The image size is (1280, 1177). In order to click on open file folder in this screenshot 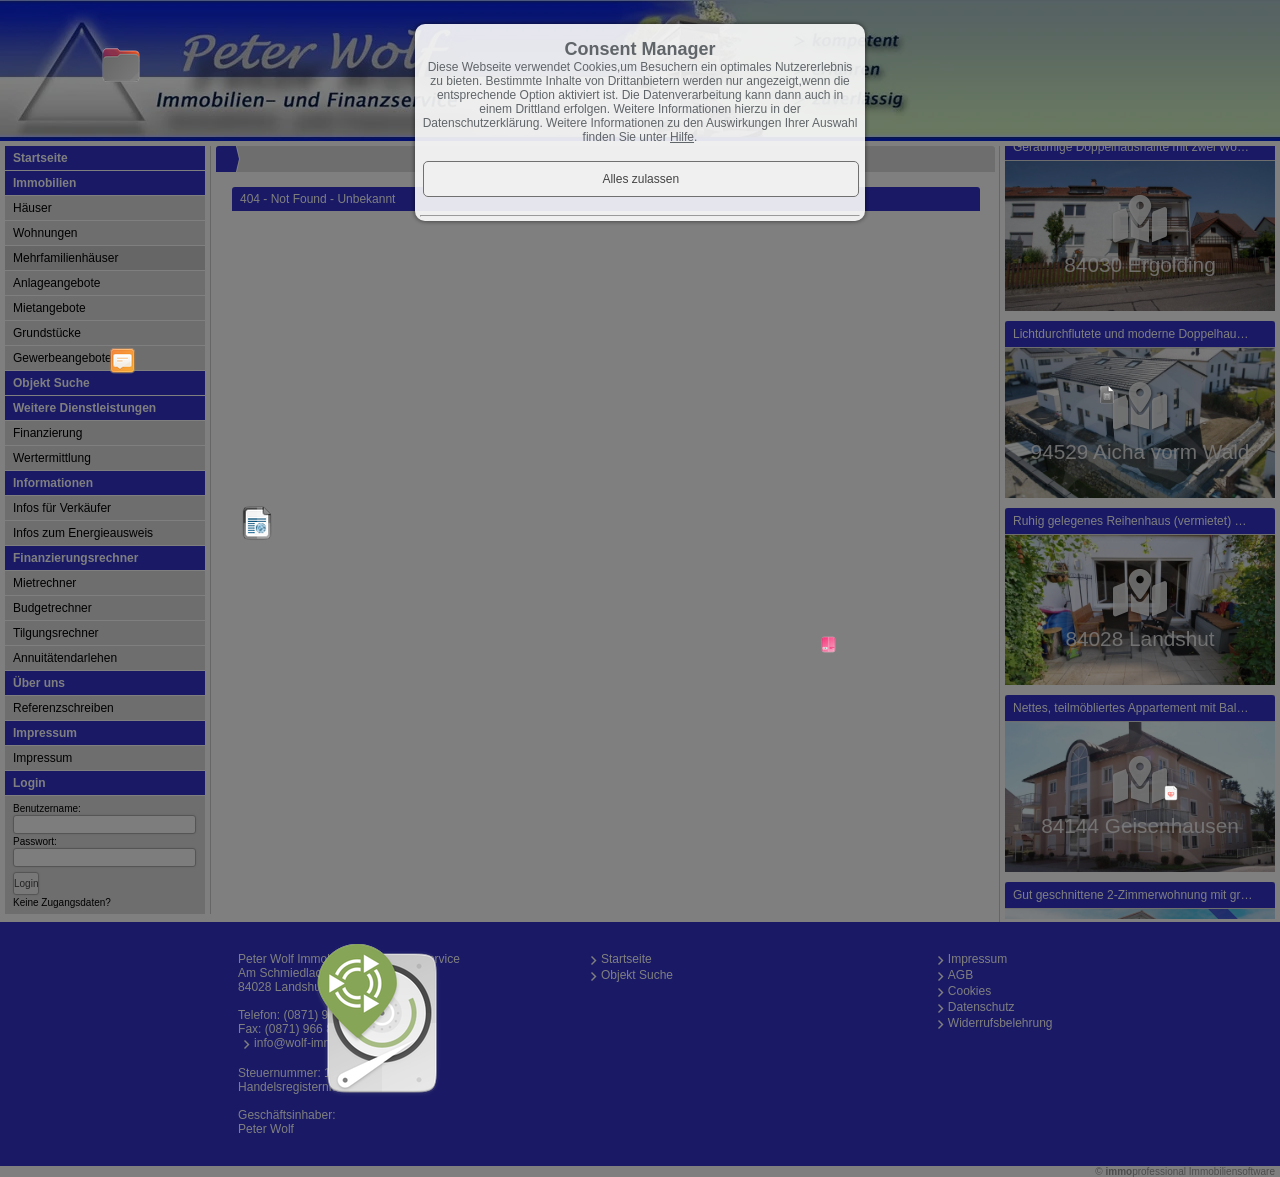, I will do `click(121, 65)`.